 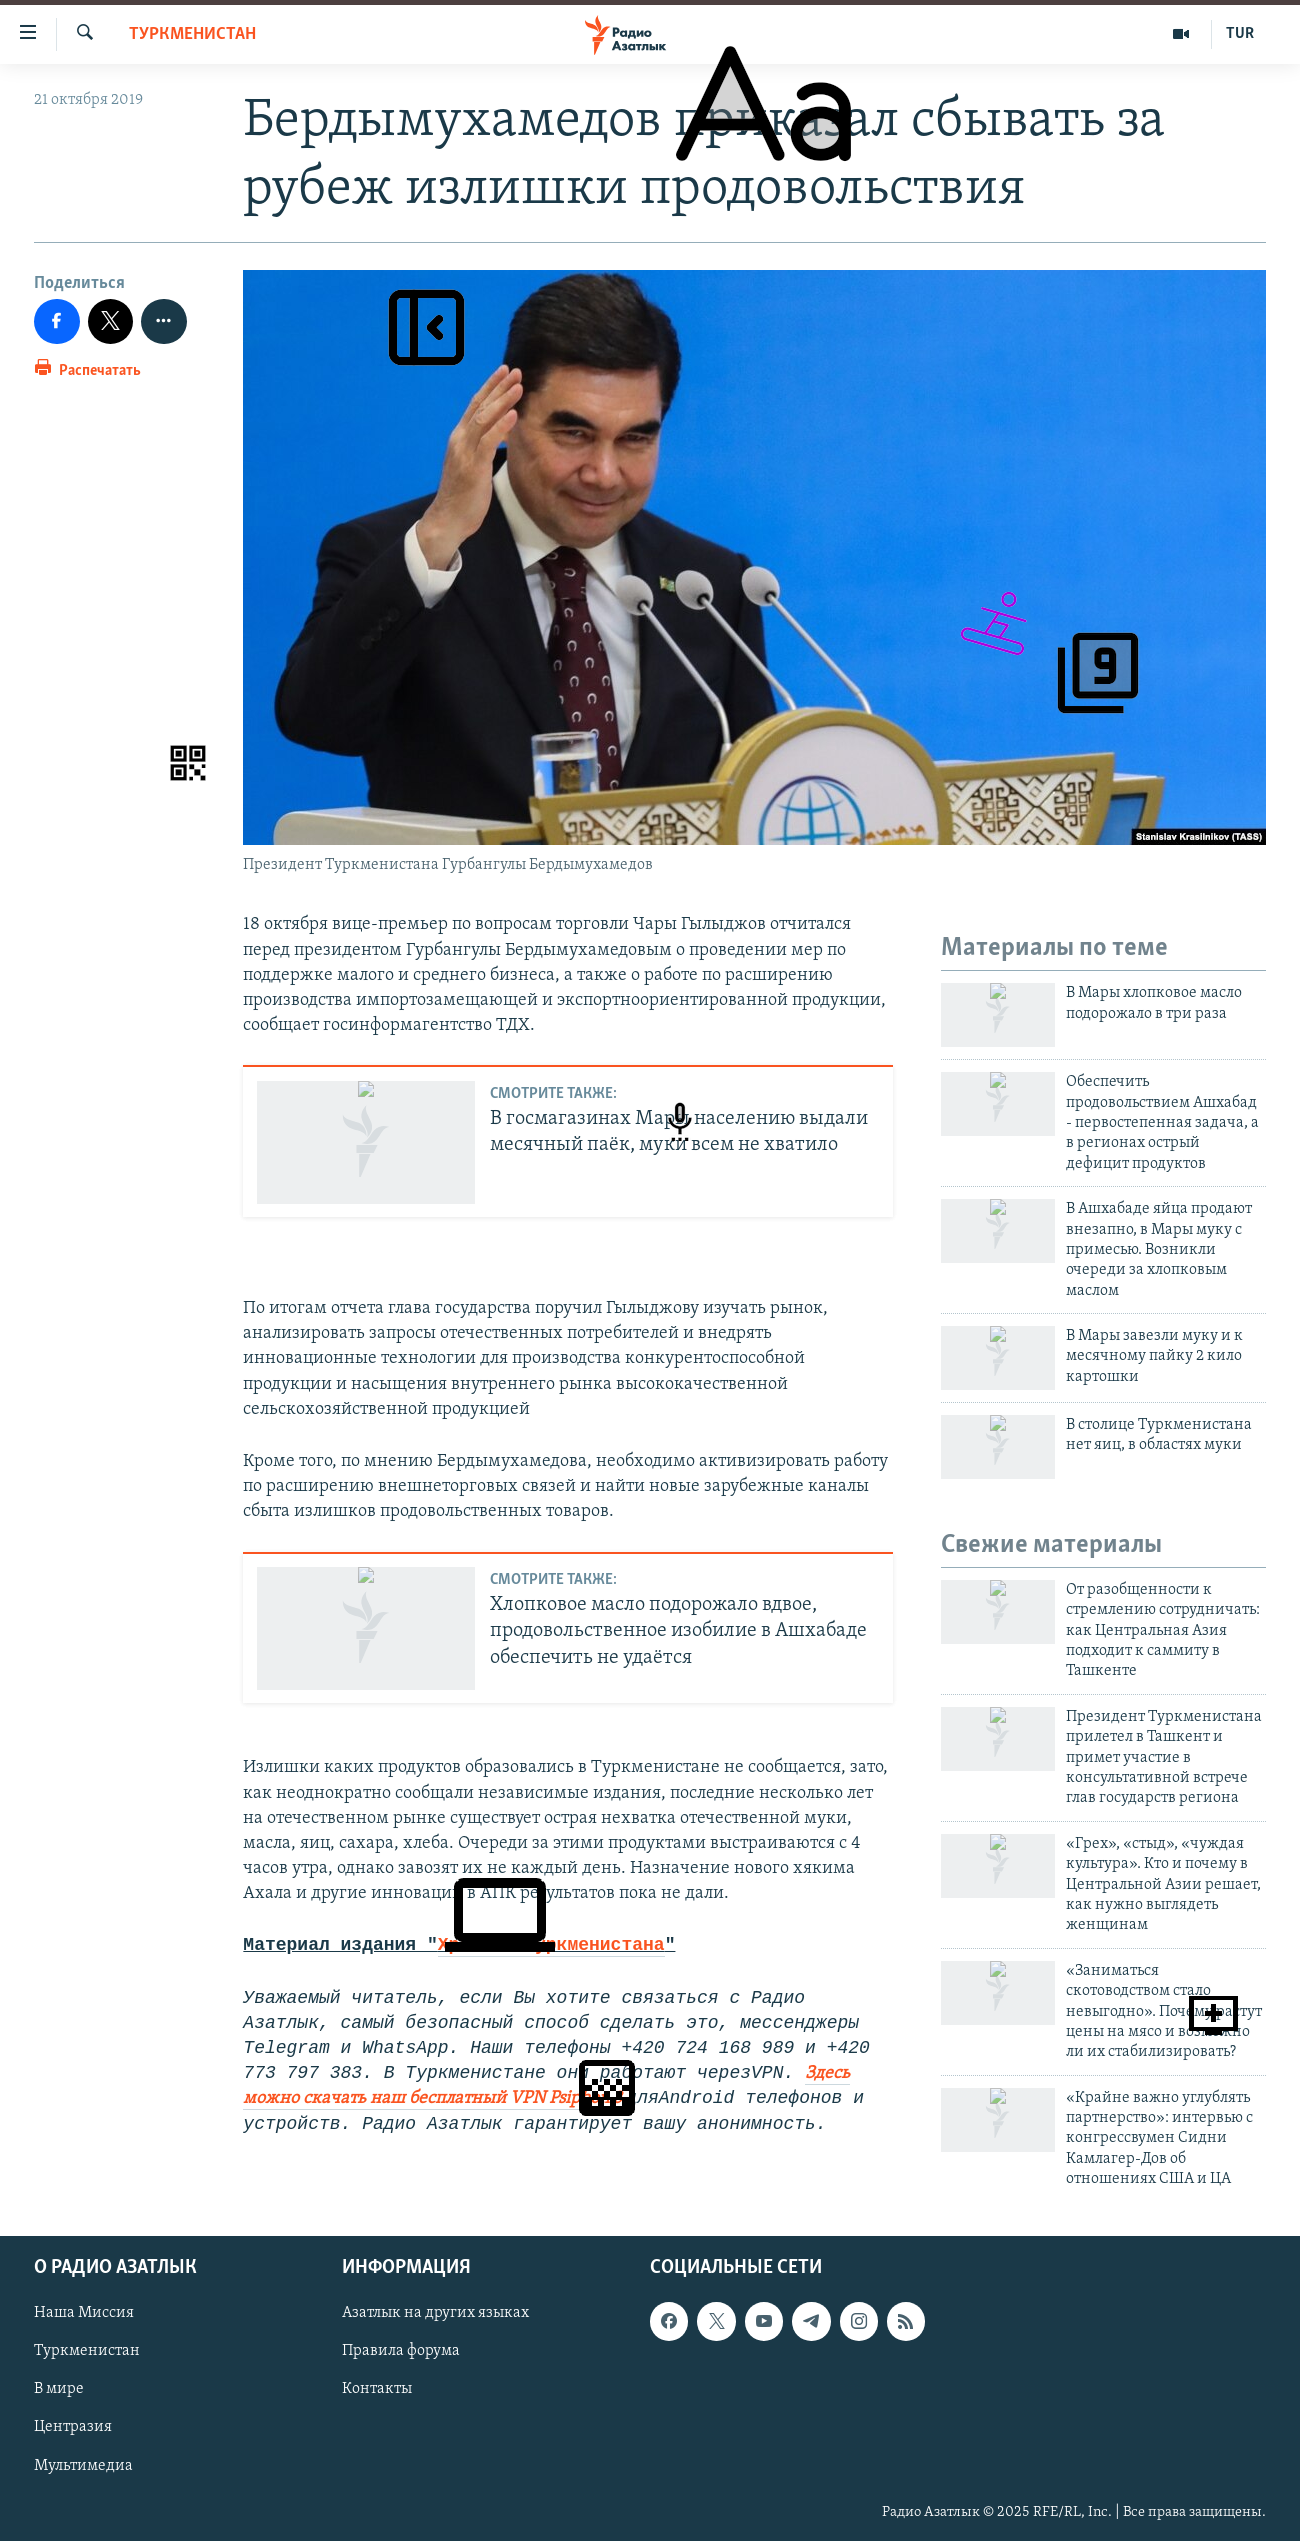 I want to click on collapse the left sidebar, so click(x=426, y=327).